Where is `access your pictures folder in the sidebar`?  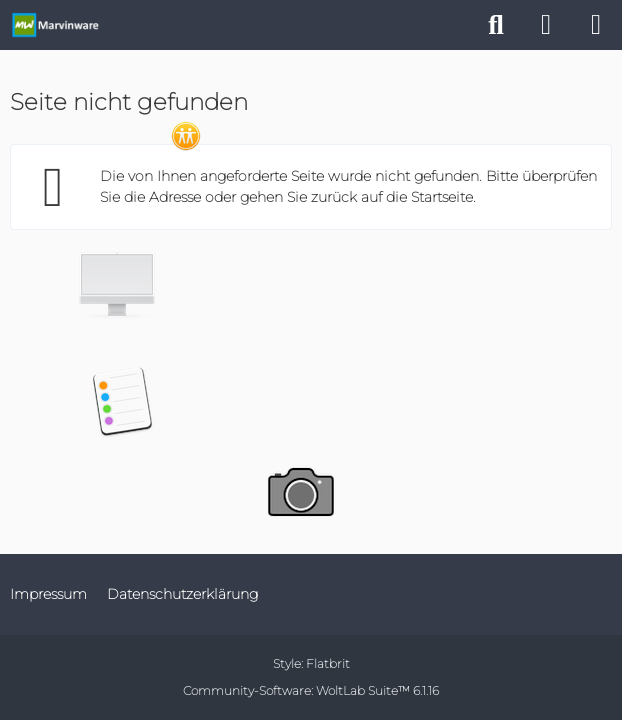
access your pictures folder in the sidebar is located at coordinates (301, 492).